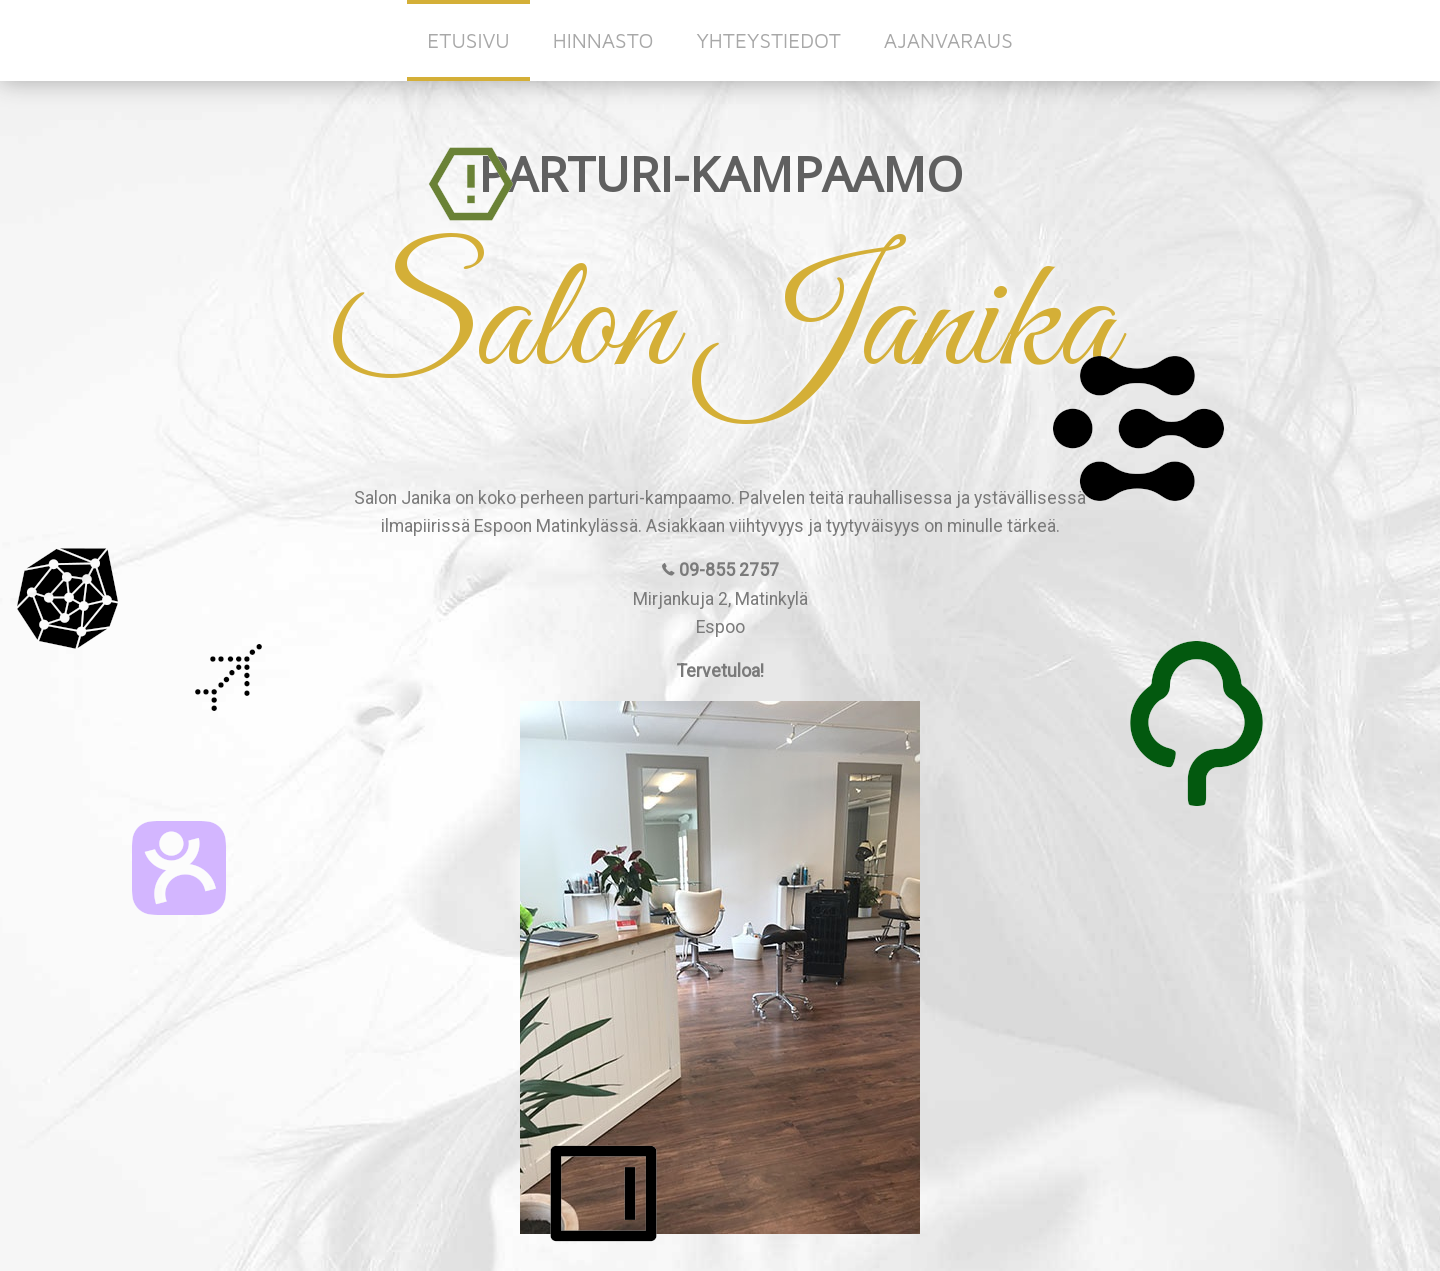 Image resolution: width=1440 pixels, height=1271 pixels. I want to click on open the Indigo app, so click(228, 677).